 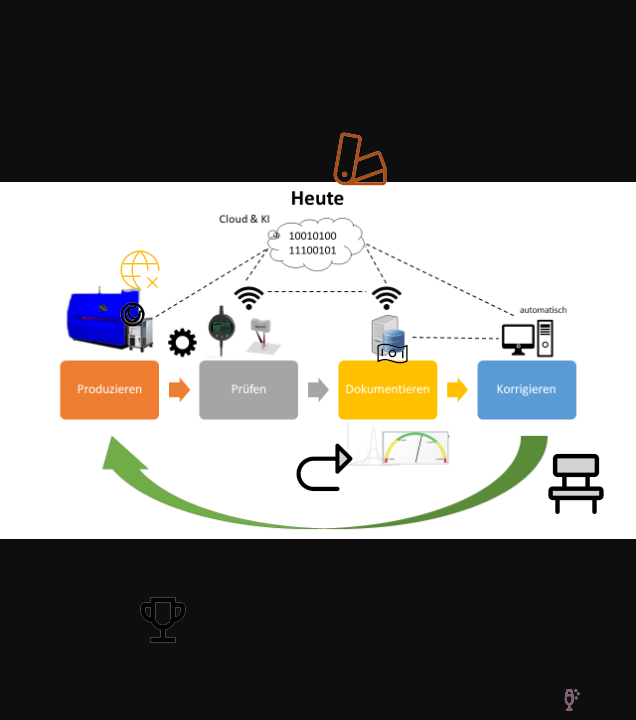 I want to click on open color palette or swatches, so click(x=358, y=161).